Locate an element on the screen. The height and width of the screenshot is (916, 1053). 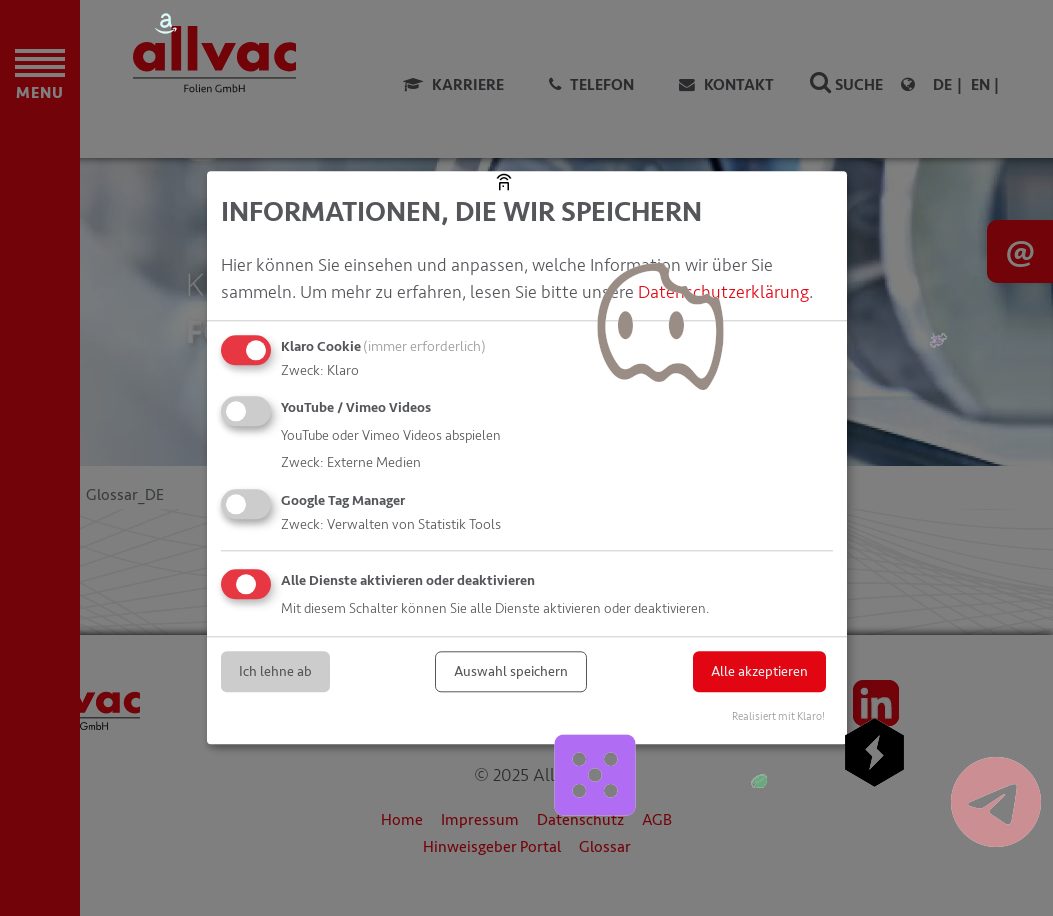
open the Fresh framework website or documentation is located at coordinates (759, 781).